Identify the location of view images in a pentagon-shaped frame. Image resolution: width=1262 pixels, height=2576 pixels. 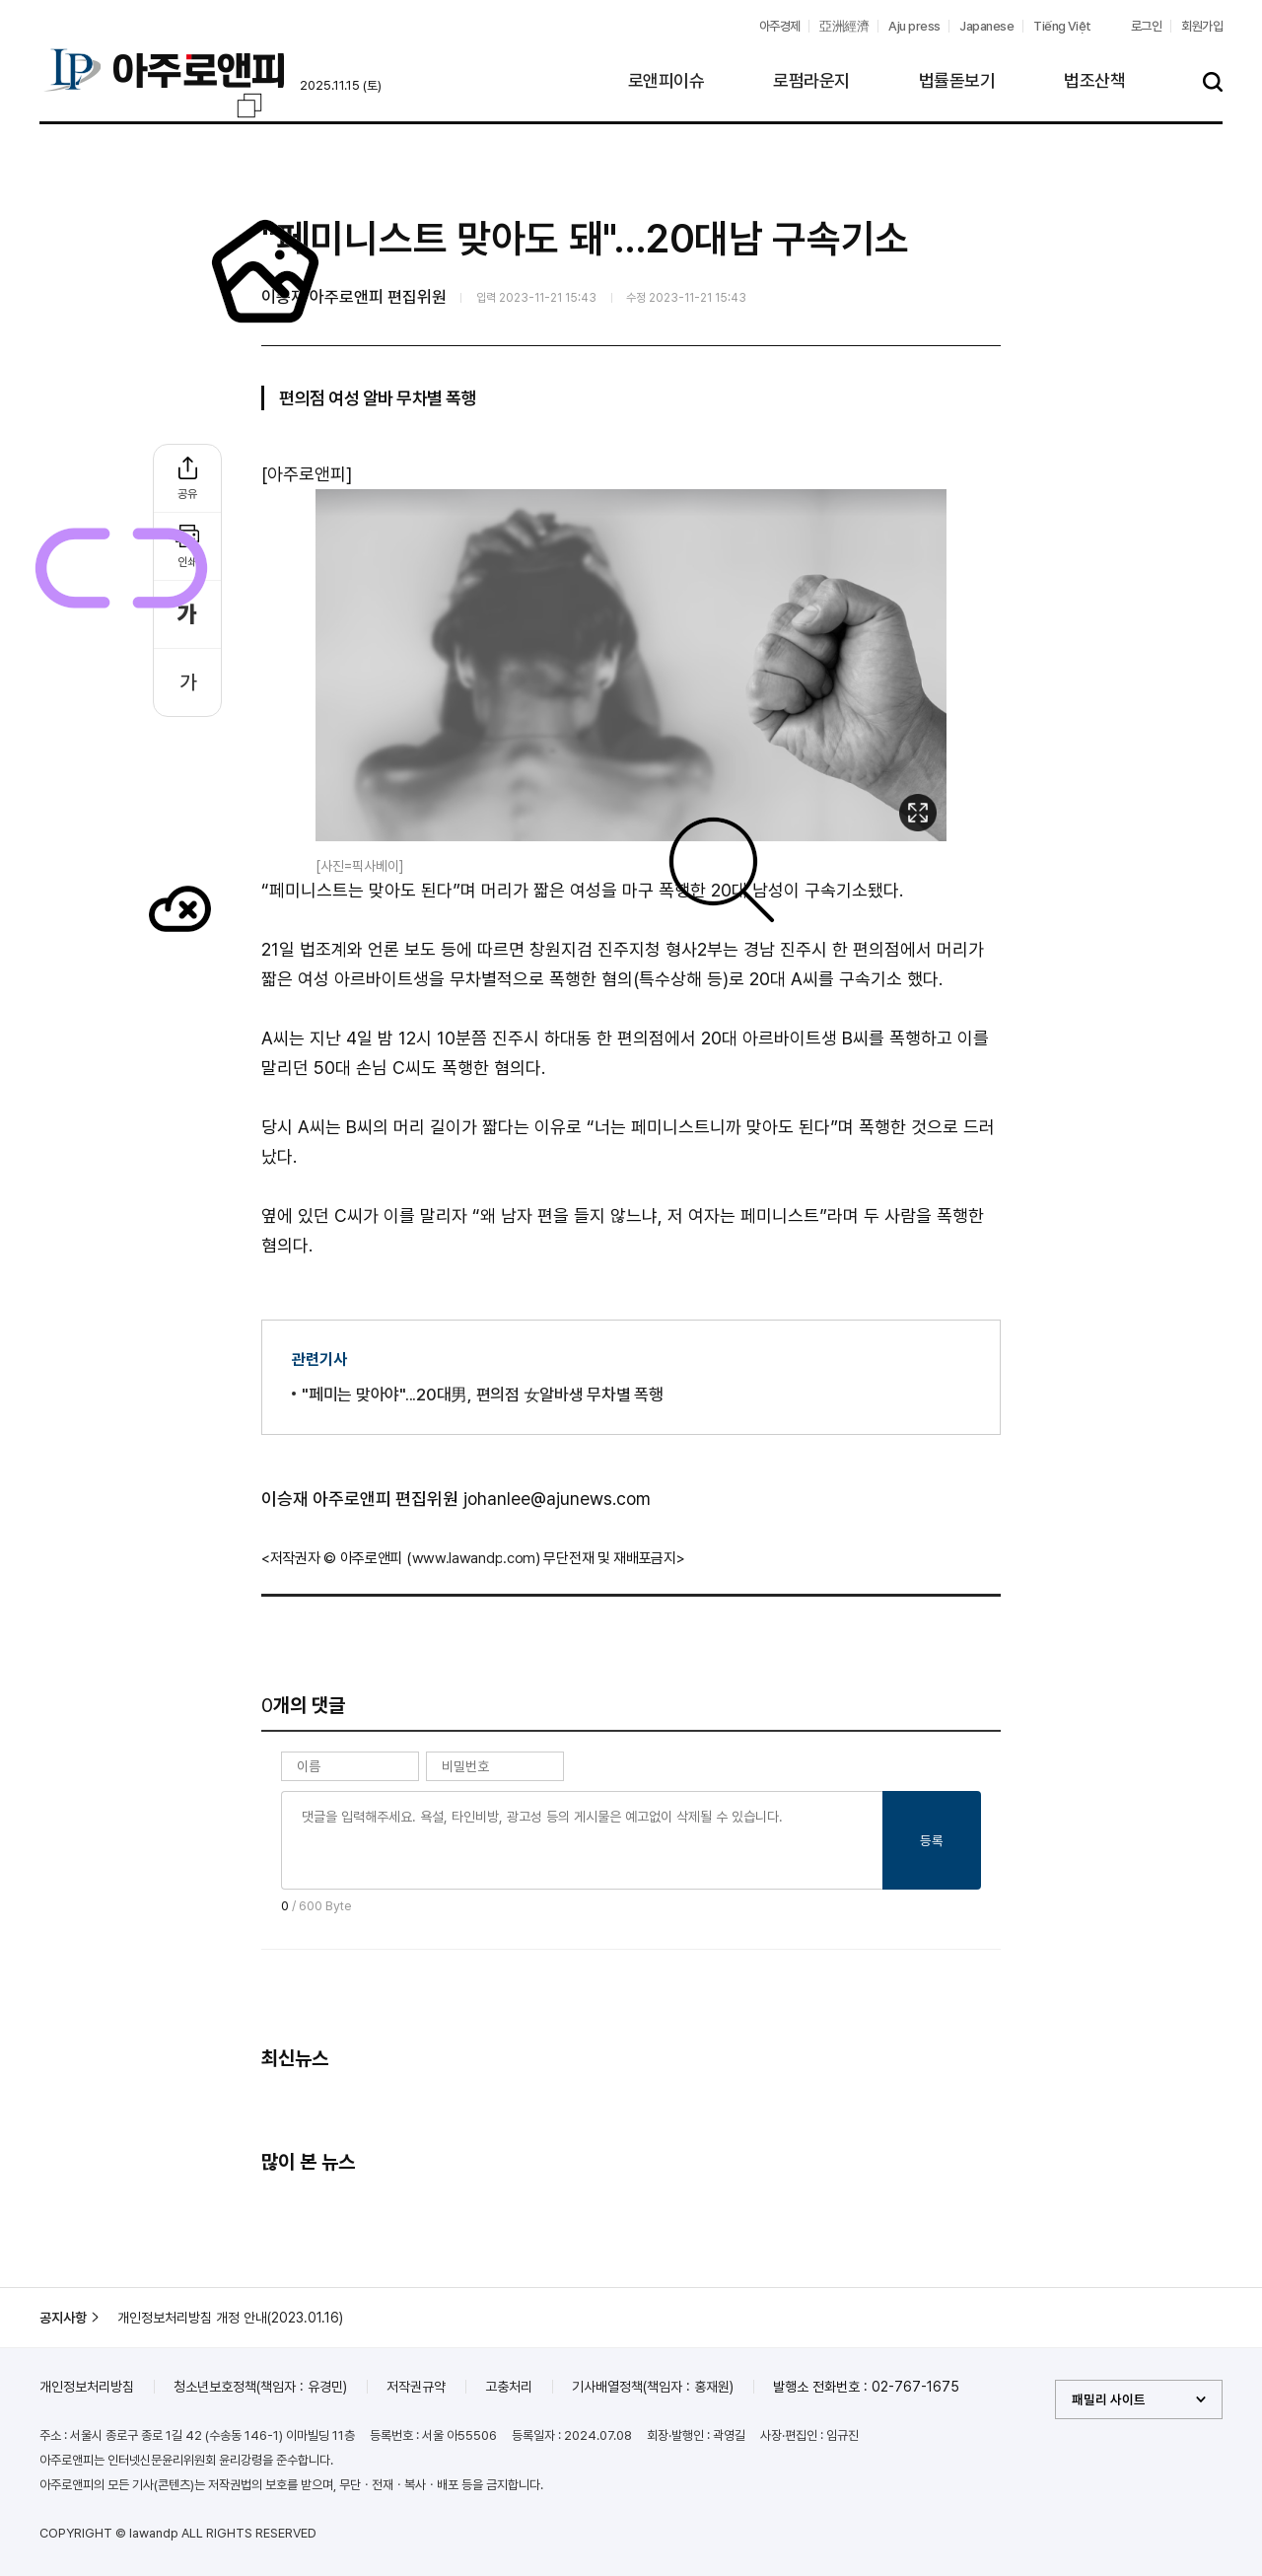
(265, 274).